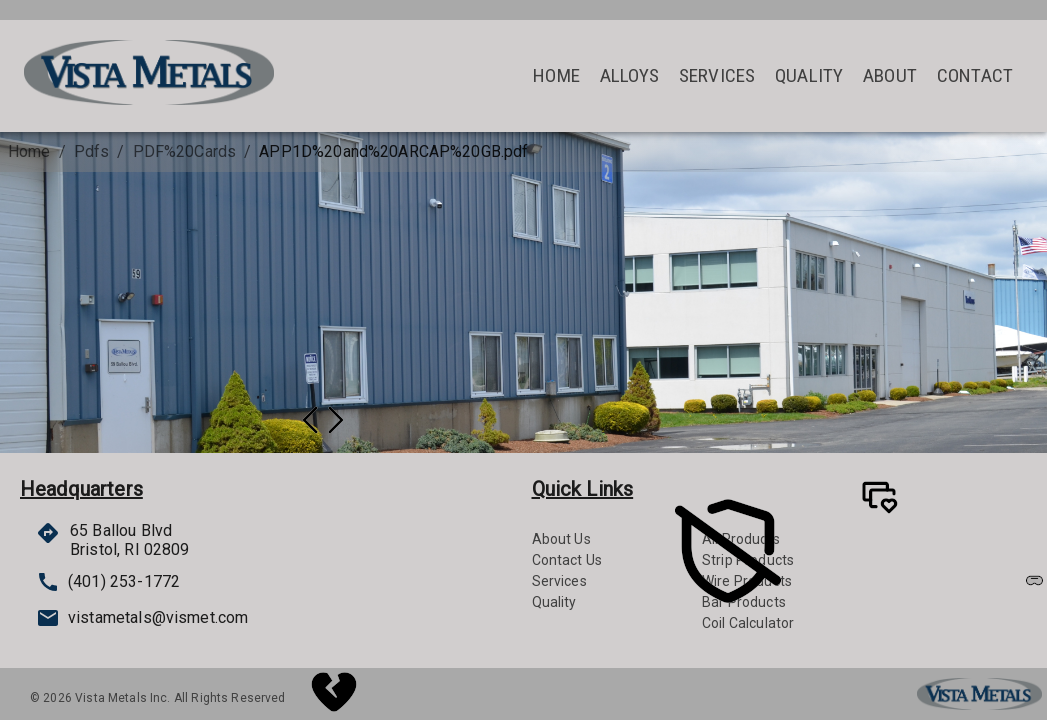 The width and height of the screenshot is (1047, 720). Describe the element at coordinates (879, 495) in the screenshot. I see `donate or send money to a cause you love` at that location.